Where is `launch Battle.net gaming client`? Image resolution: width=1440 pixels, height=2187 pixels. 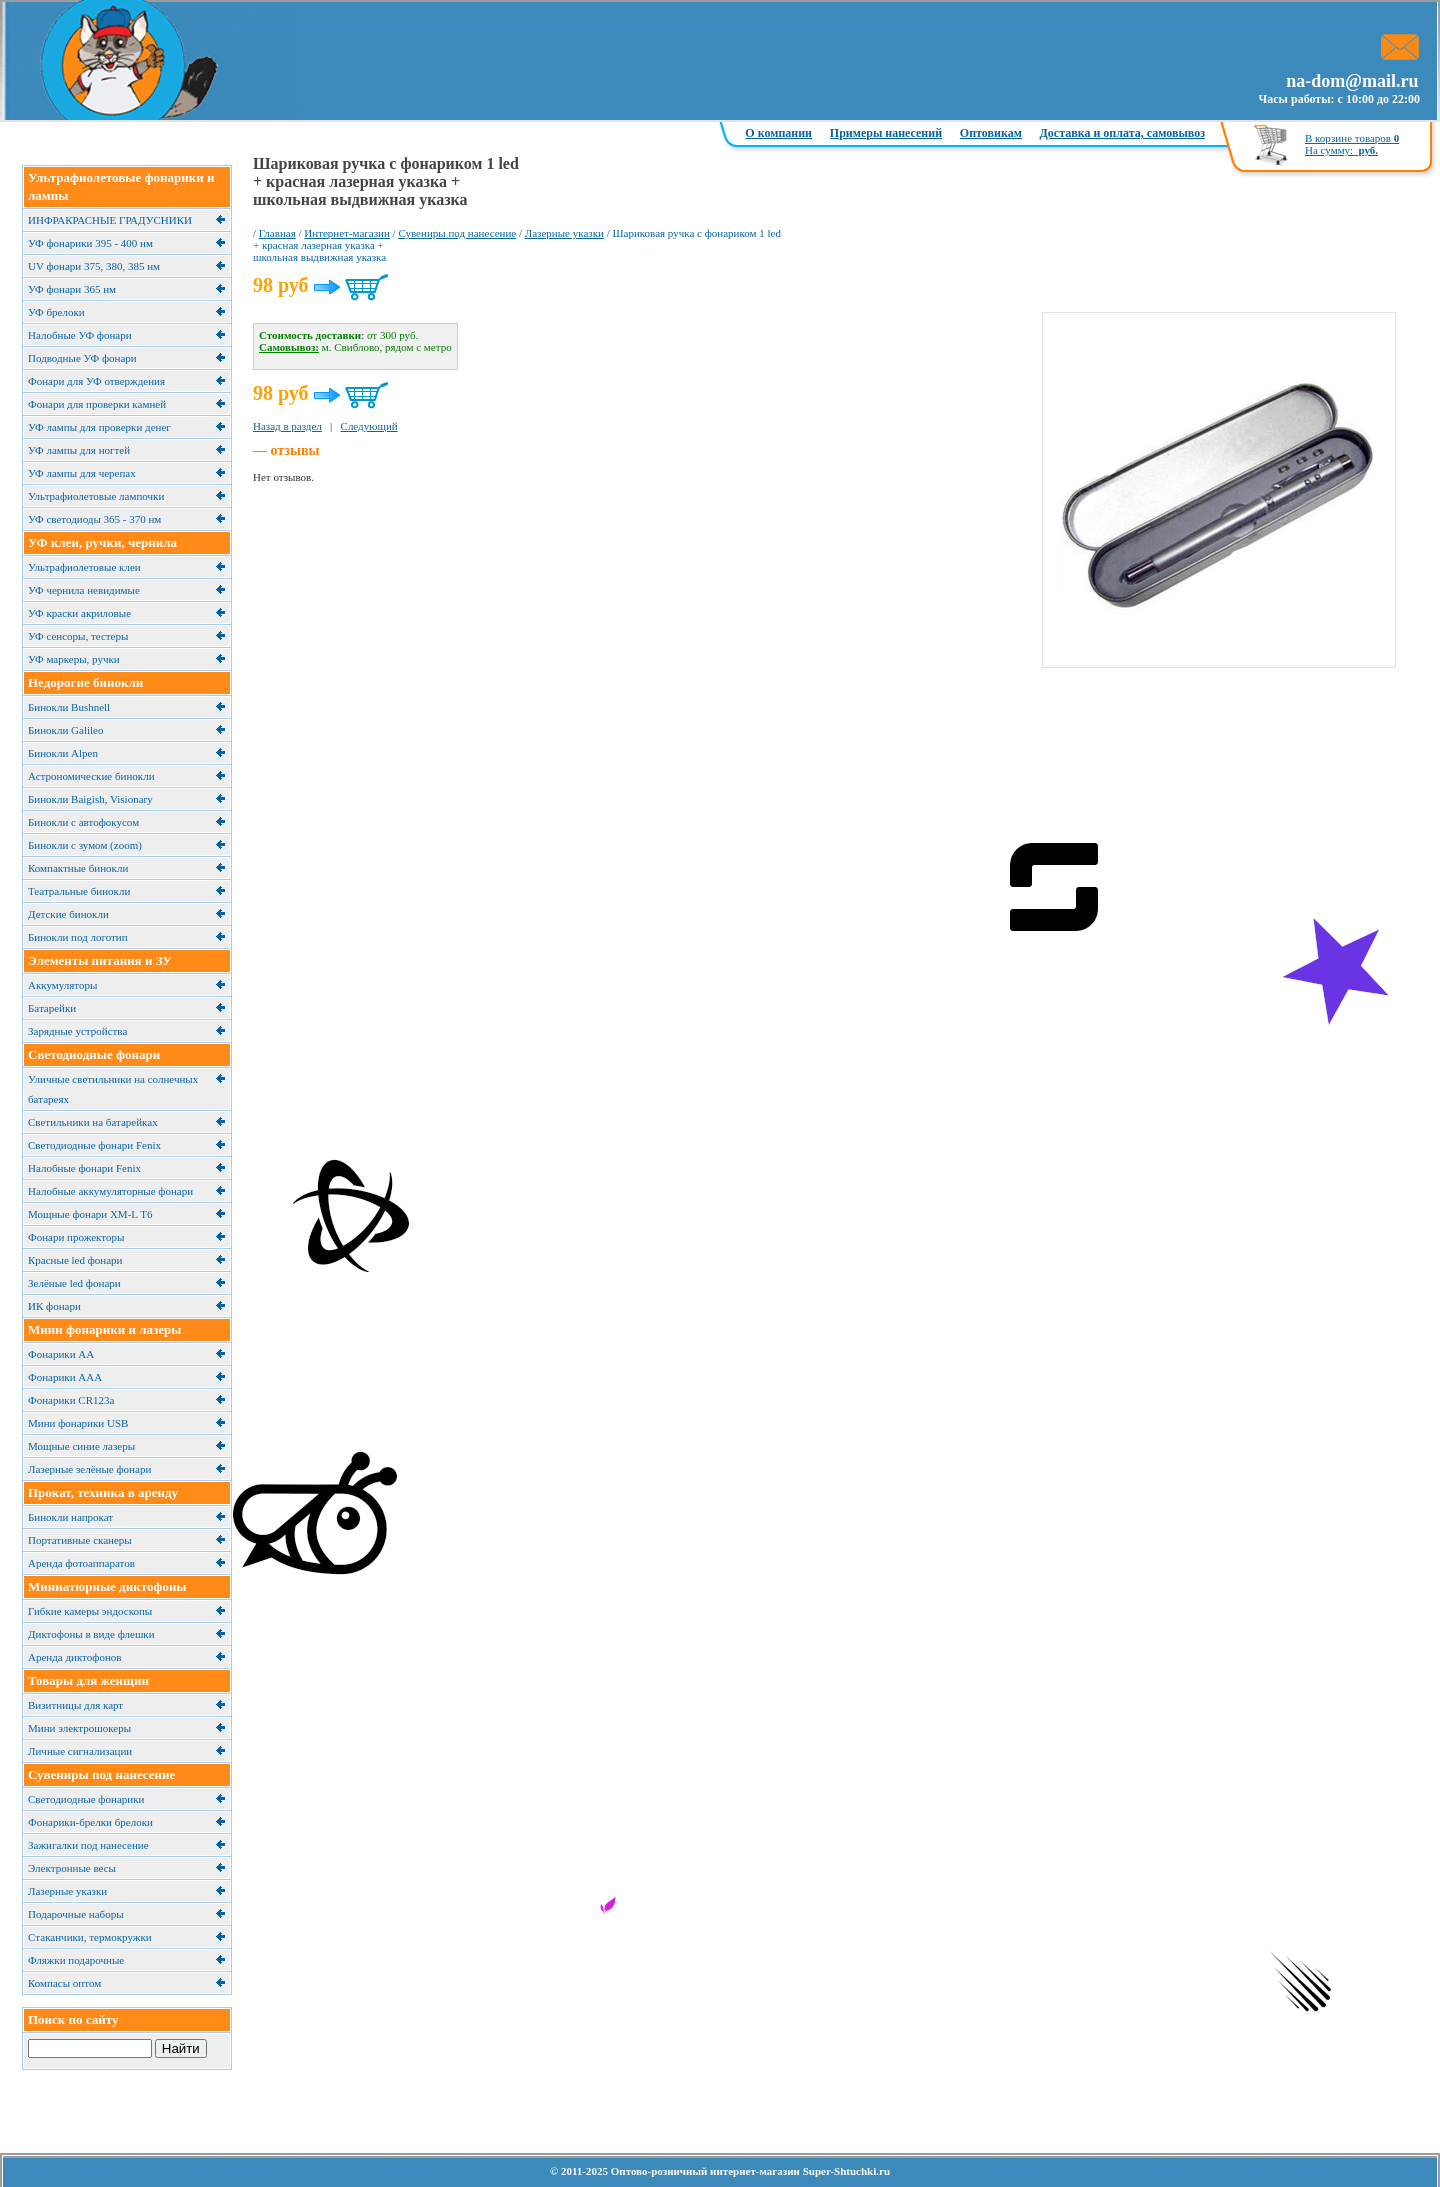 launch Battle.net gaming client is located at coordinates (351, 1216).